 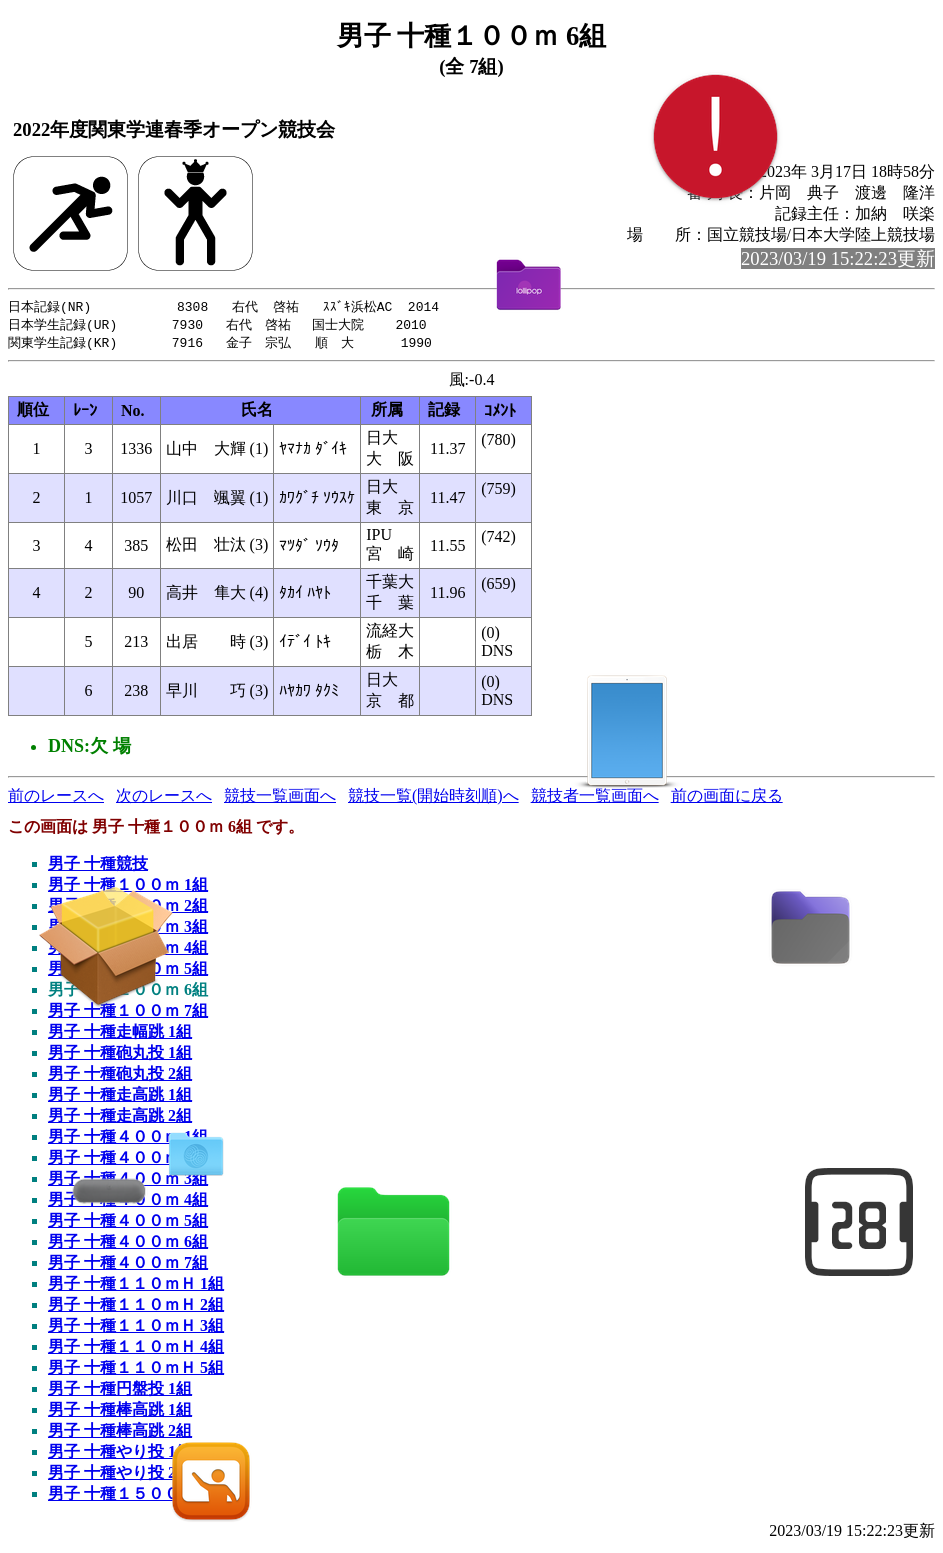 What do you see at coordinates (393, 1231) in the screenshot?
I see `open folder containing files` at bounding box center [393, 1231].